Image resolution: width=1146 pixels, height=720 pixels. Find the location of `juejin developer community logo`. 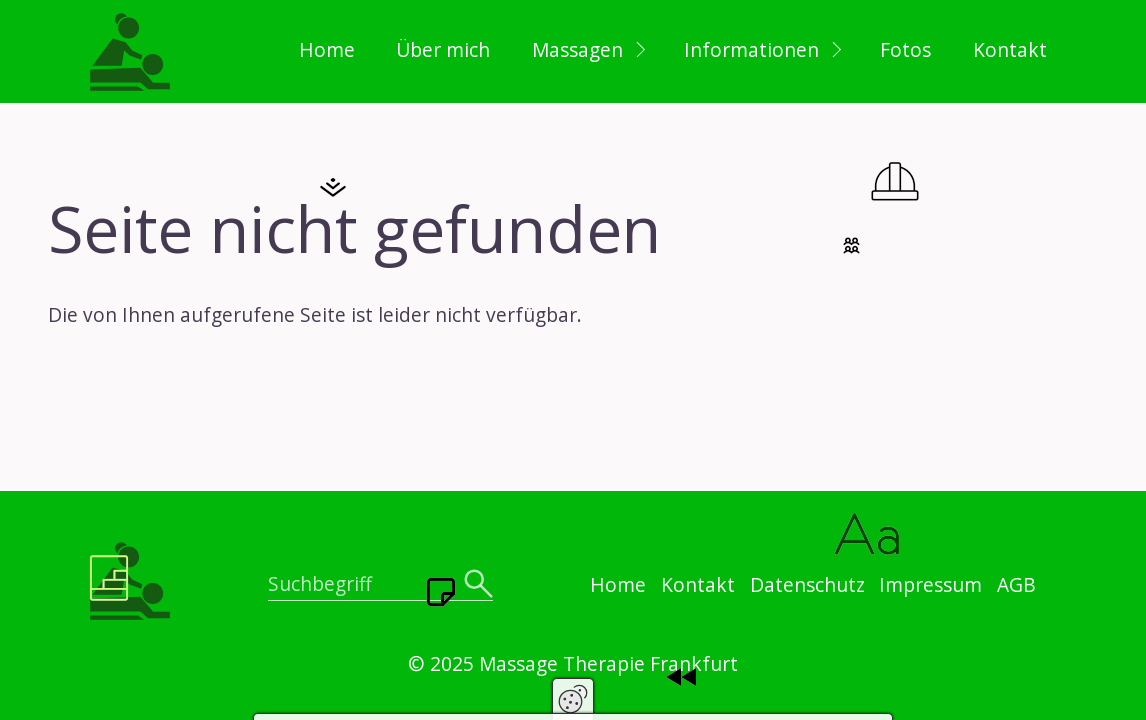

juejin developer community logo is located at coordinates (333, 187).